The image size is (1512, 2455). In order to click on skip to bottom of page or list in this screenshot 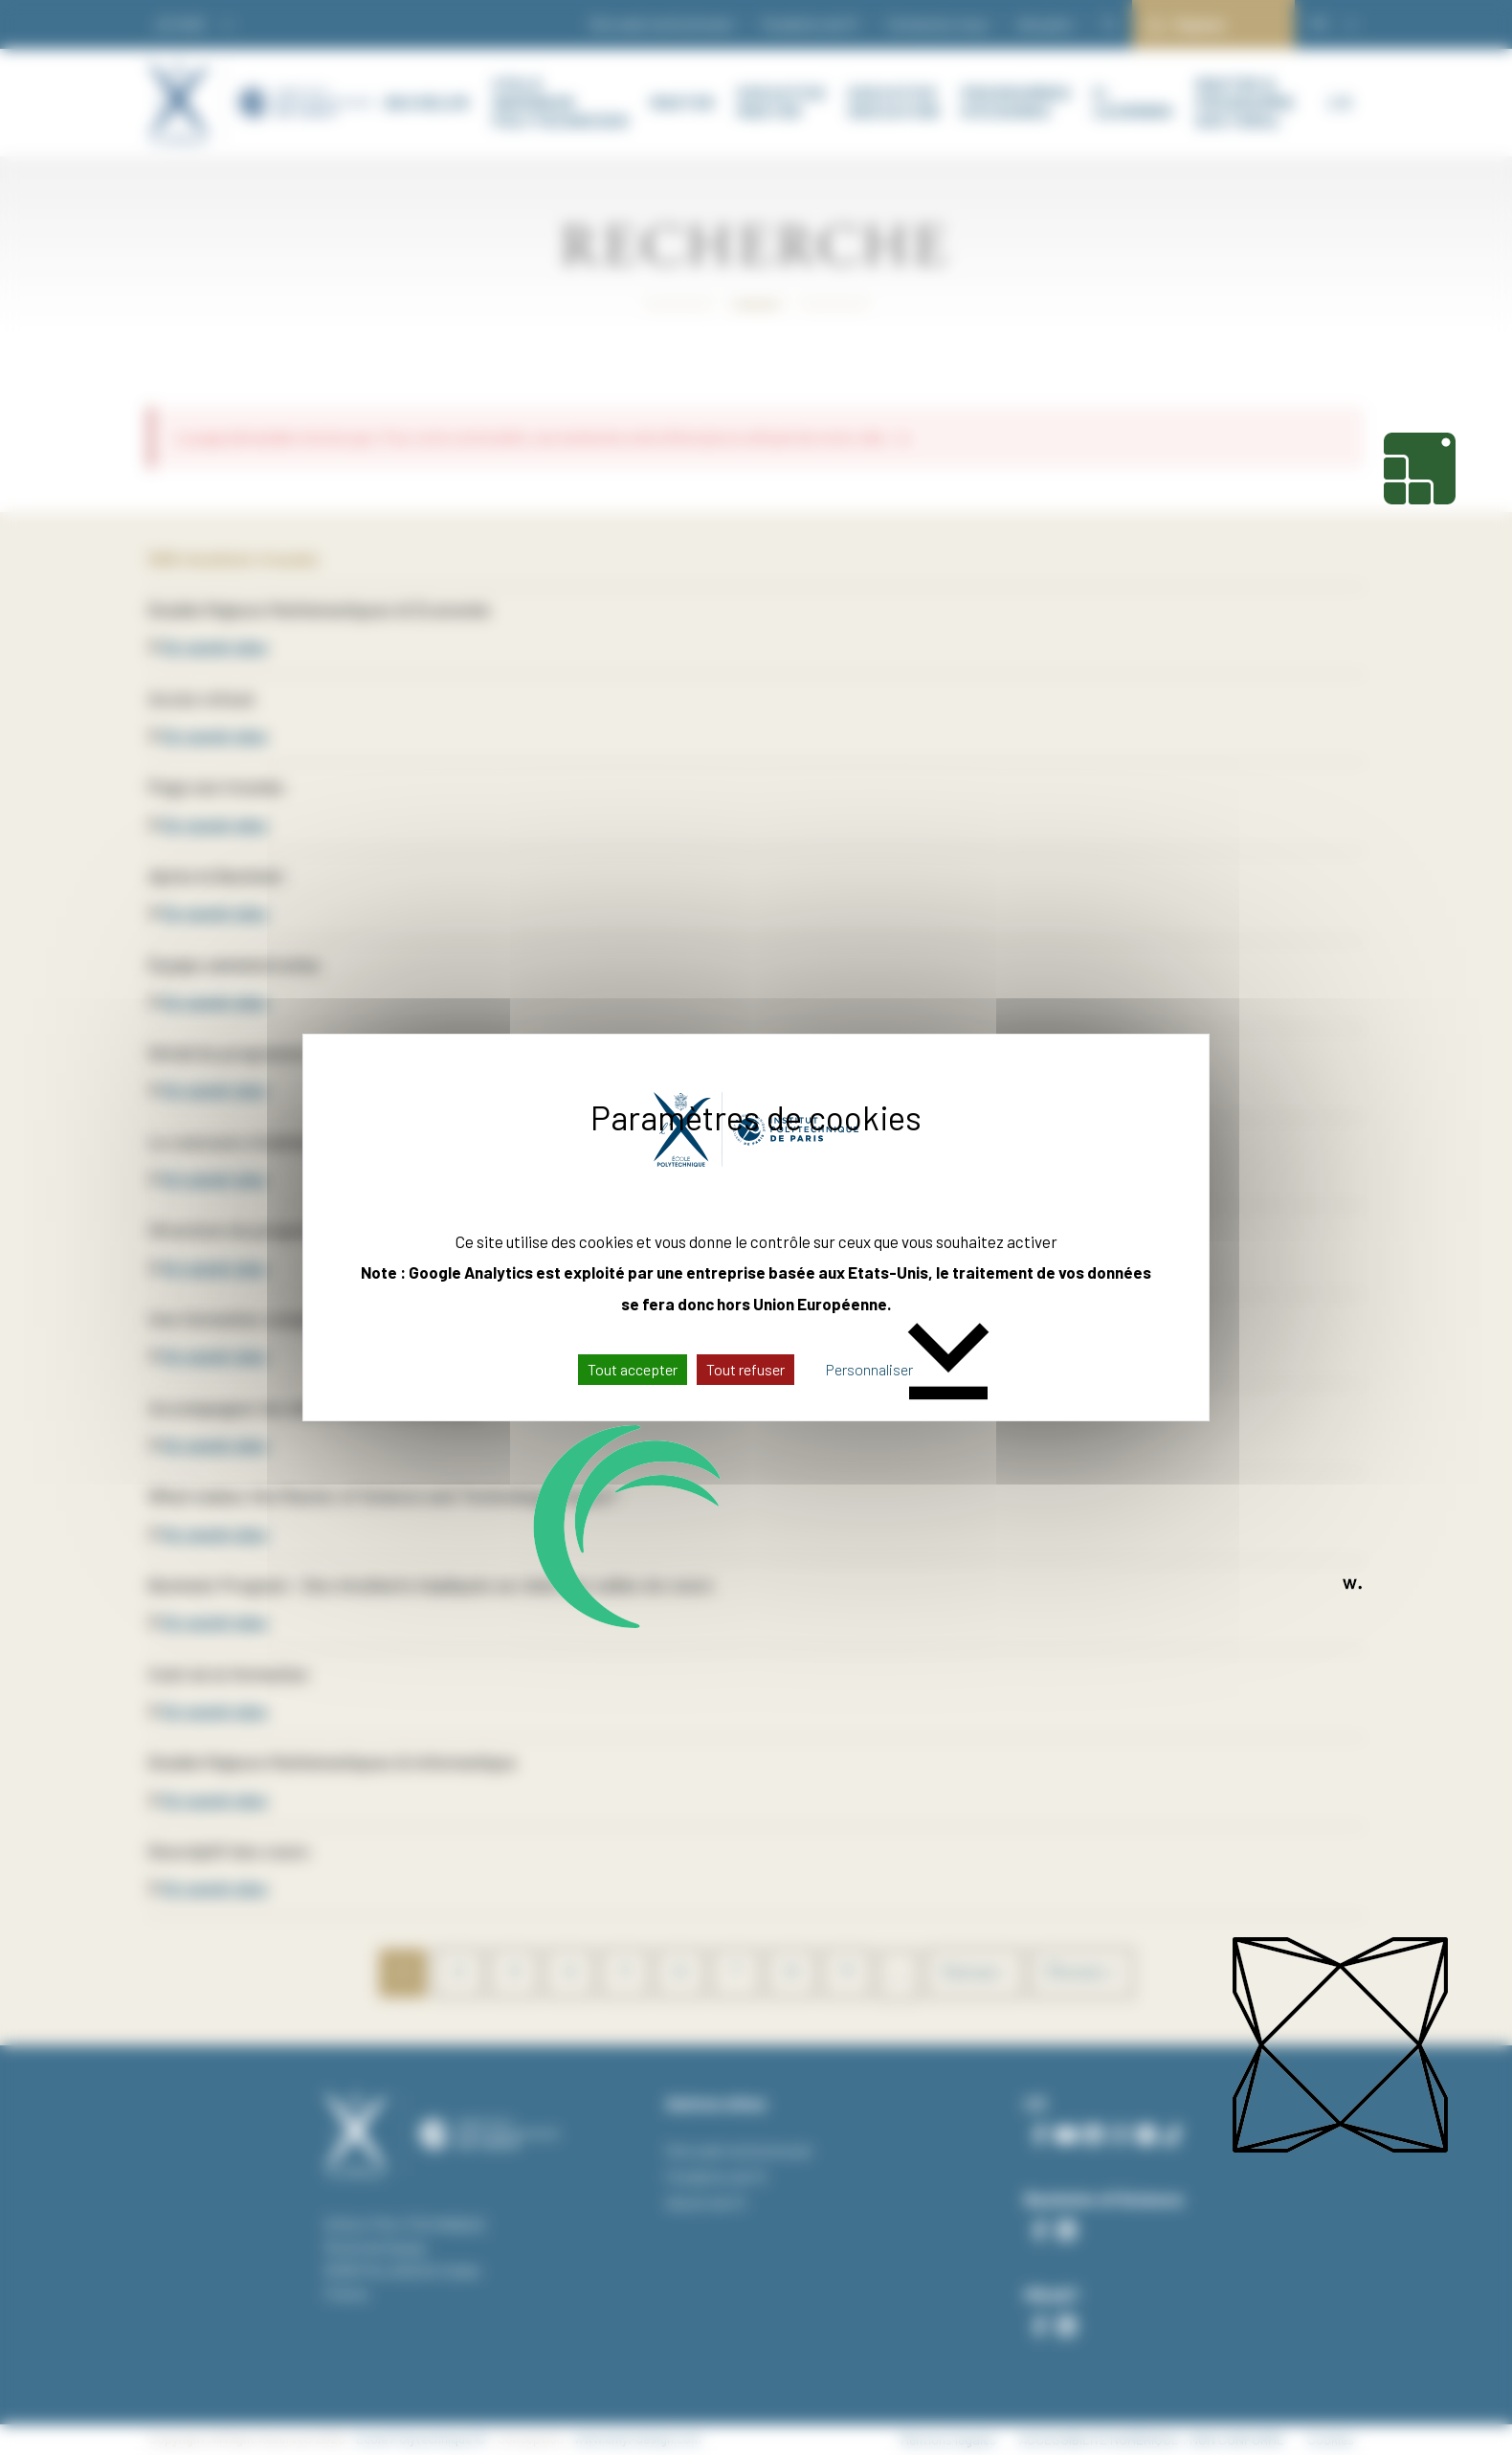, I will do `click(948, 1367)`.